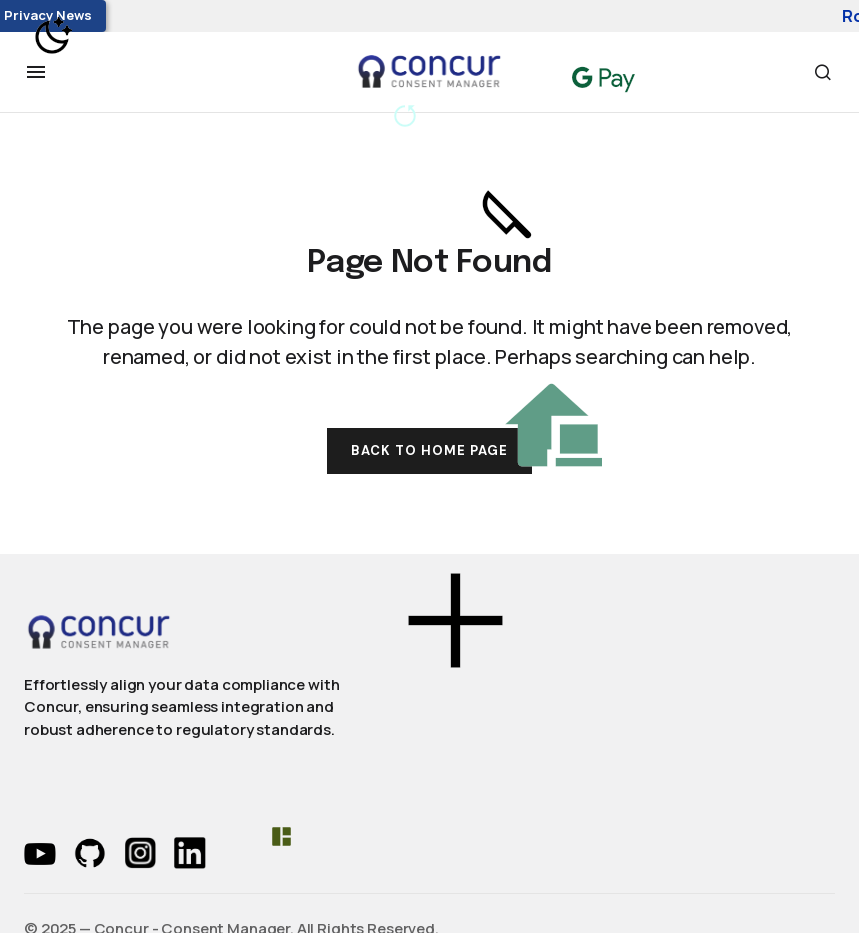 The height and width of the screenshot is (933, 859). What do you see at coordinates (281, 836) in the screenshot?
I see `switch to grid layout view` at bounding box center [281, 836].